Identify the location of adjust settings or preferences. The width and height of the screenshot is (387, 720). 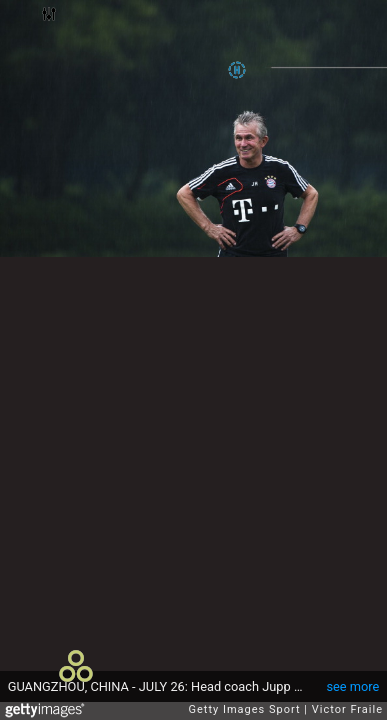
(49, 14).